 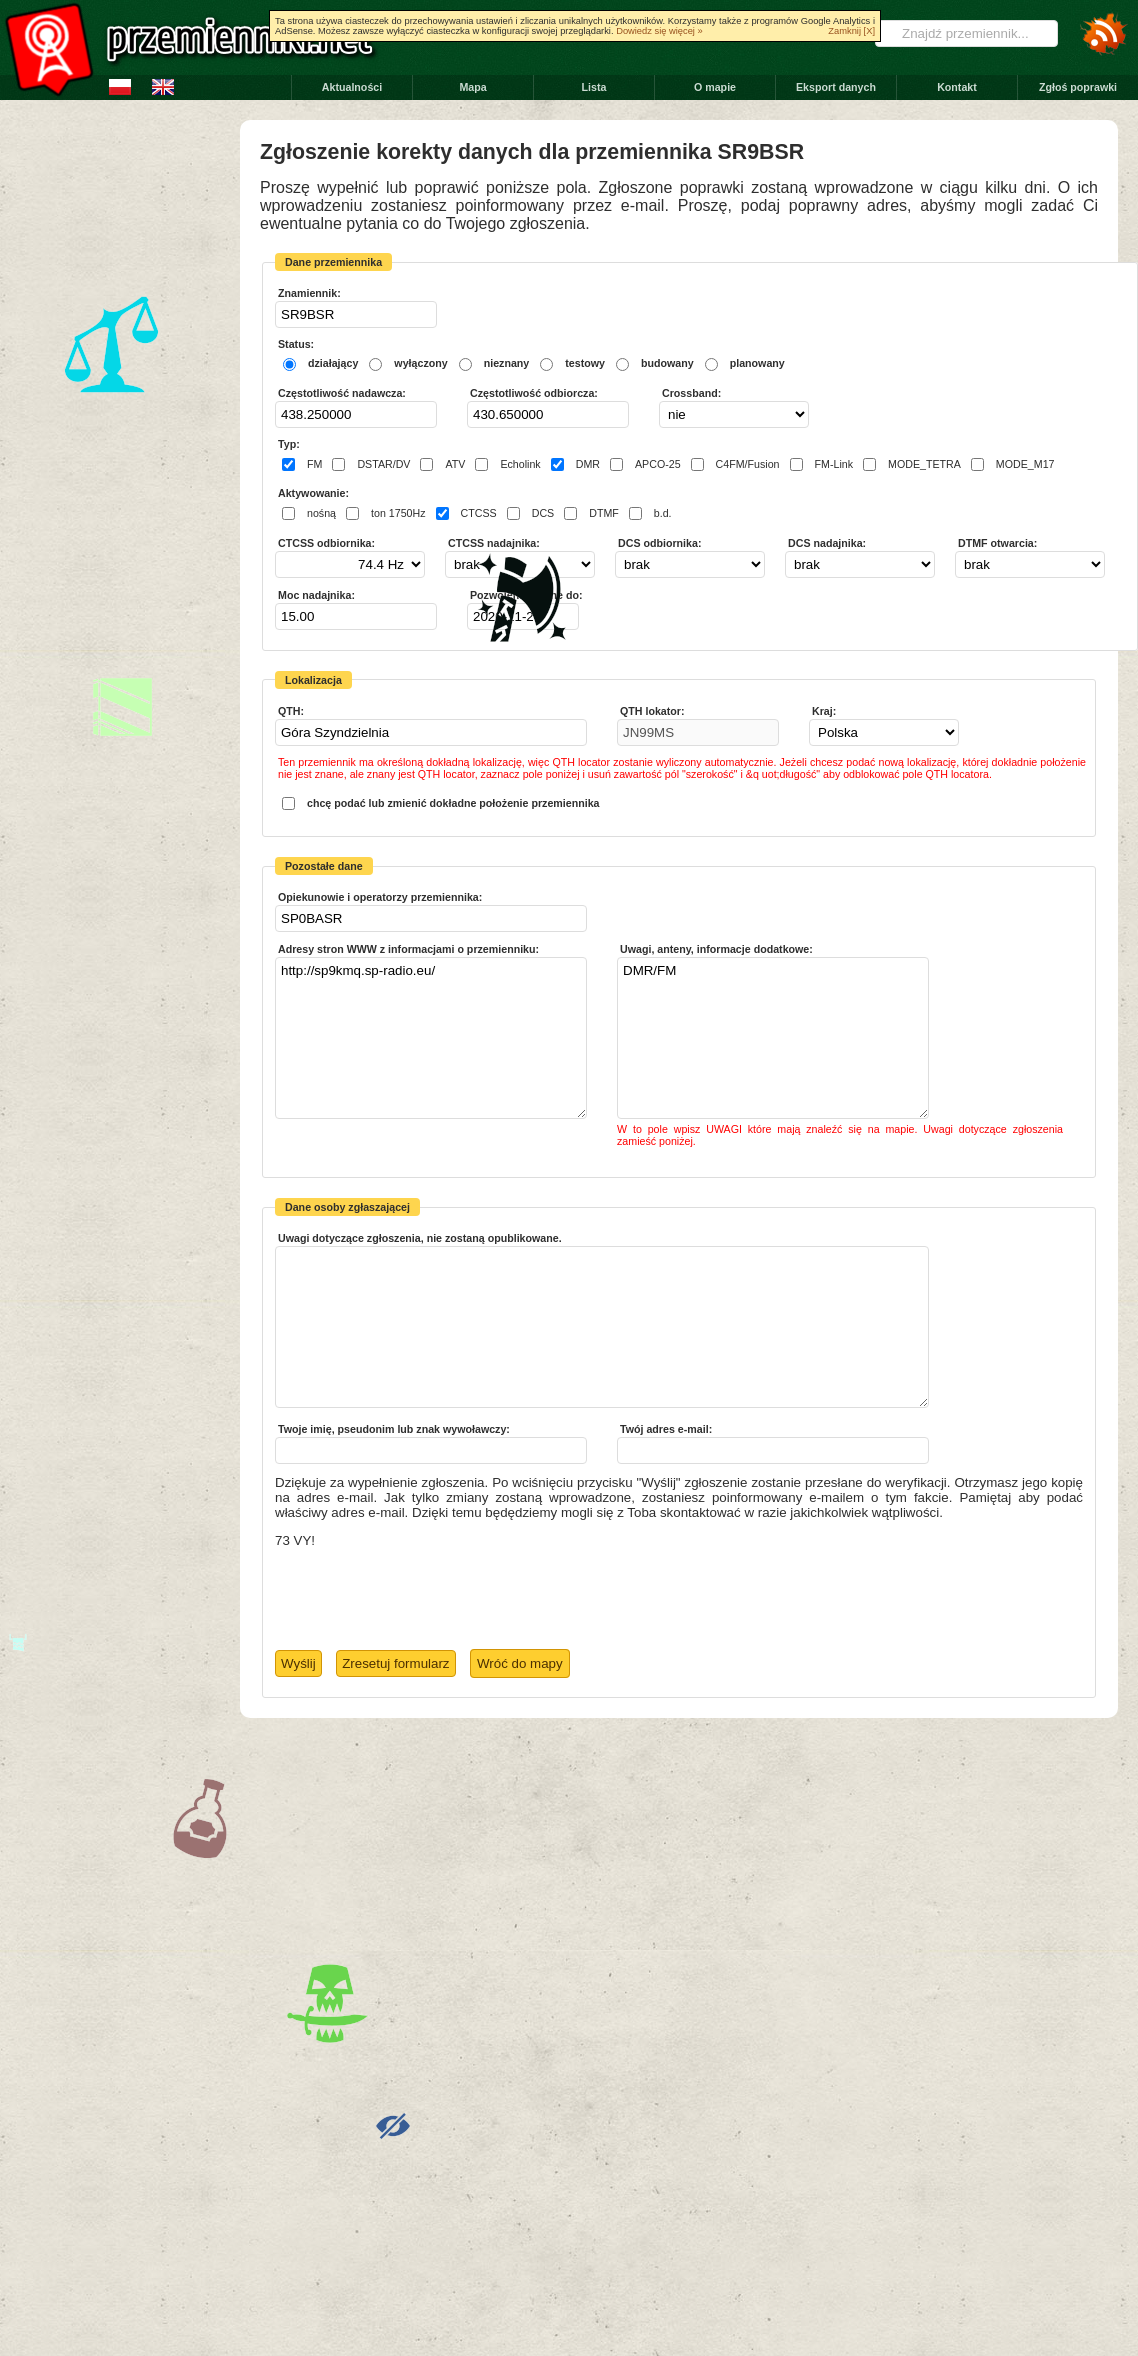 I want to click on select a potion or consumable item, so click(x=204, y=1818).